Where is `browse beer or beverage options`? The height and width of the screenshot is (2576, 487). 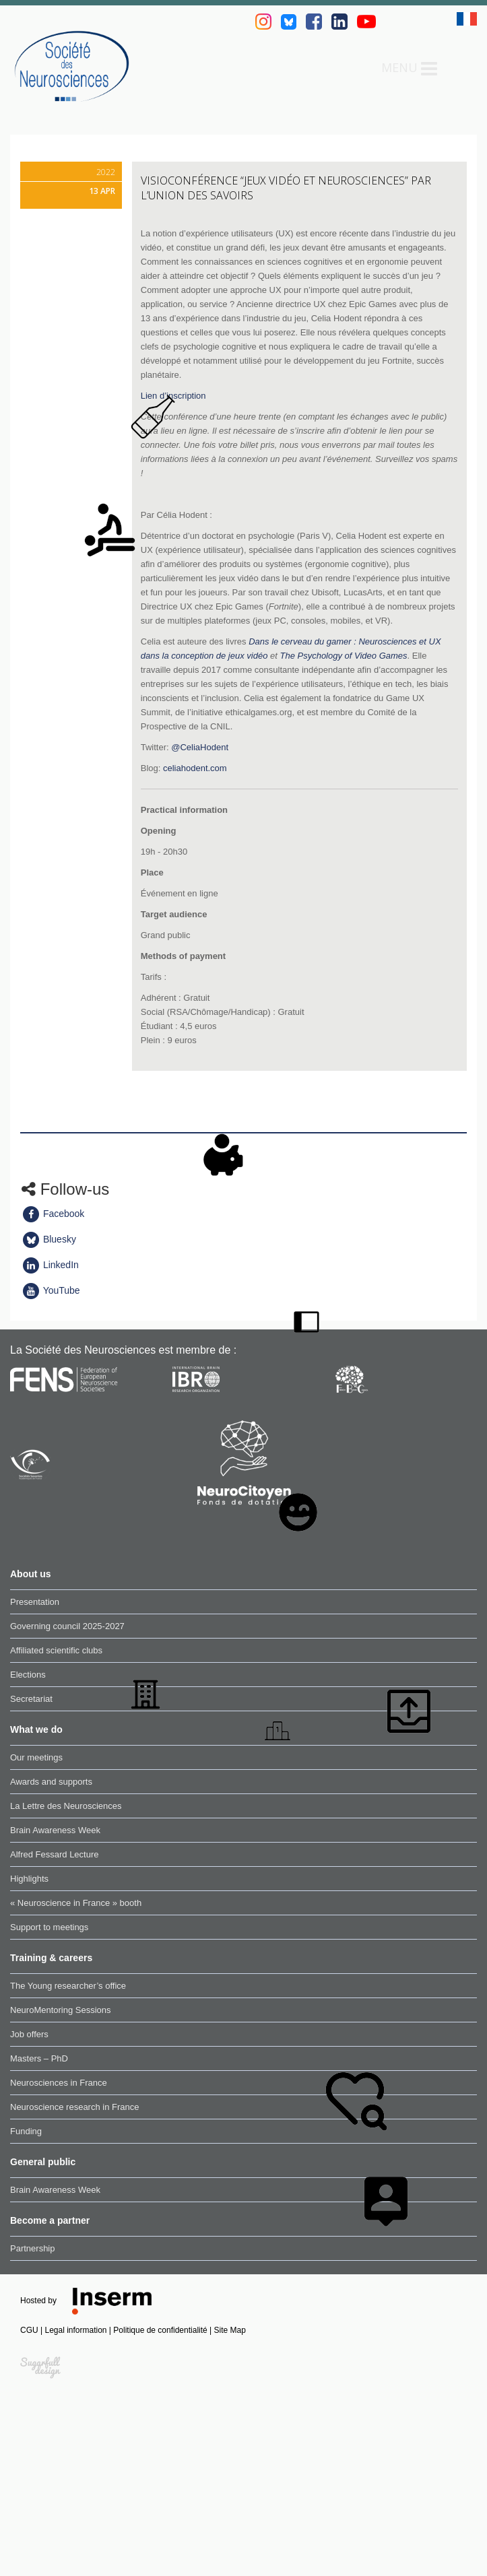
browse beer or beverage options is located at coordinates (152, 418).